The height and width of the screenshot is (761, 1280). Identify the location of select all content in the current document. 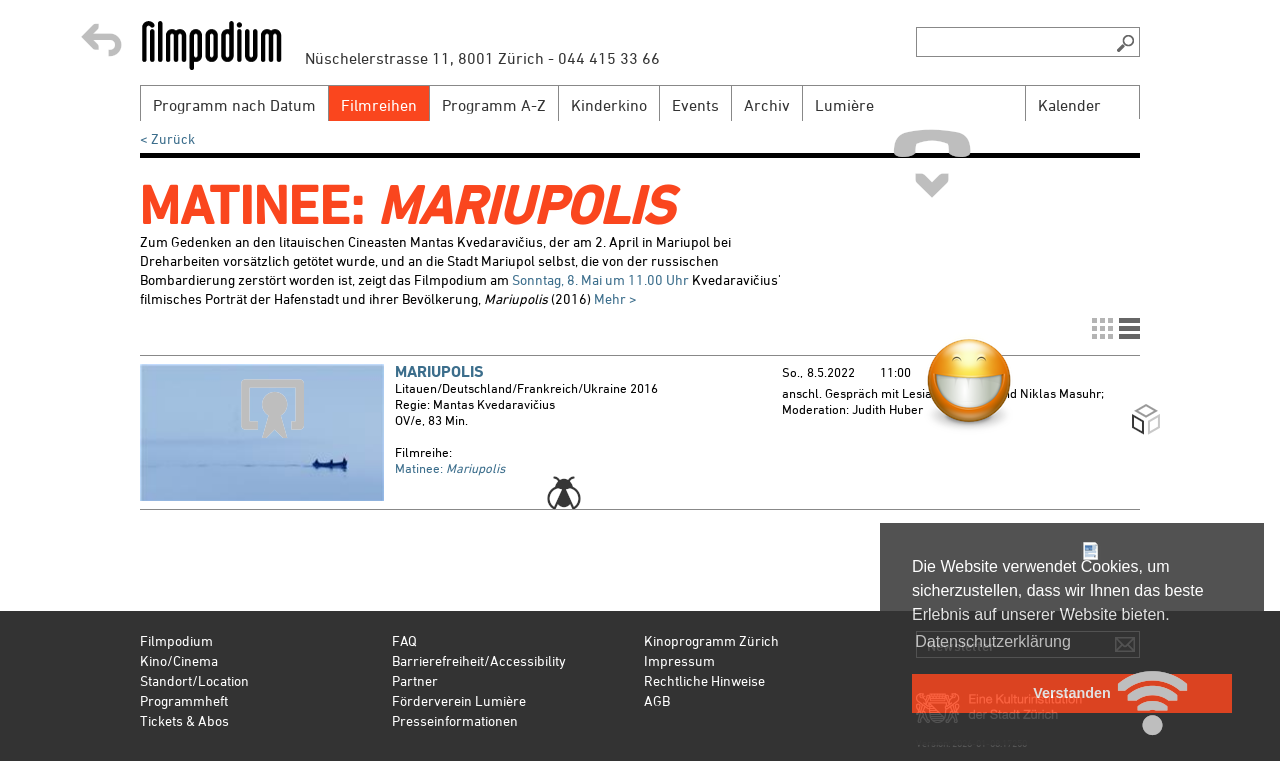
(1091, 551).